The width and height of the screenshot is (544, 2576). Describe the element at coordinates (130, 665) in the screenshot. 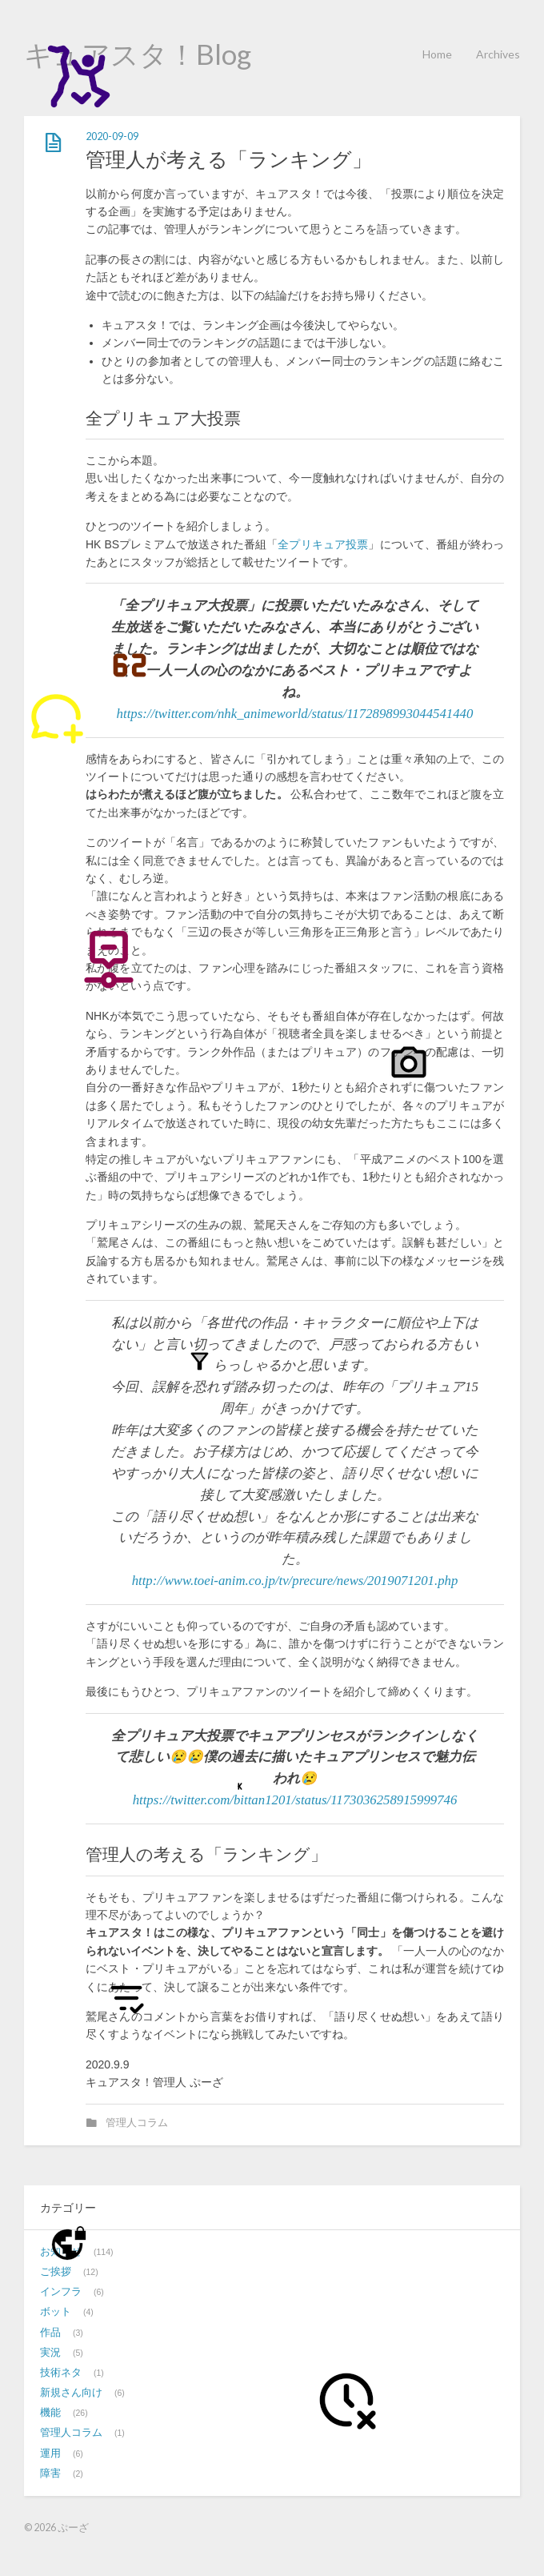

I see `indicates item number 62 in a list or sequence` at that location.